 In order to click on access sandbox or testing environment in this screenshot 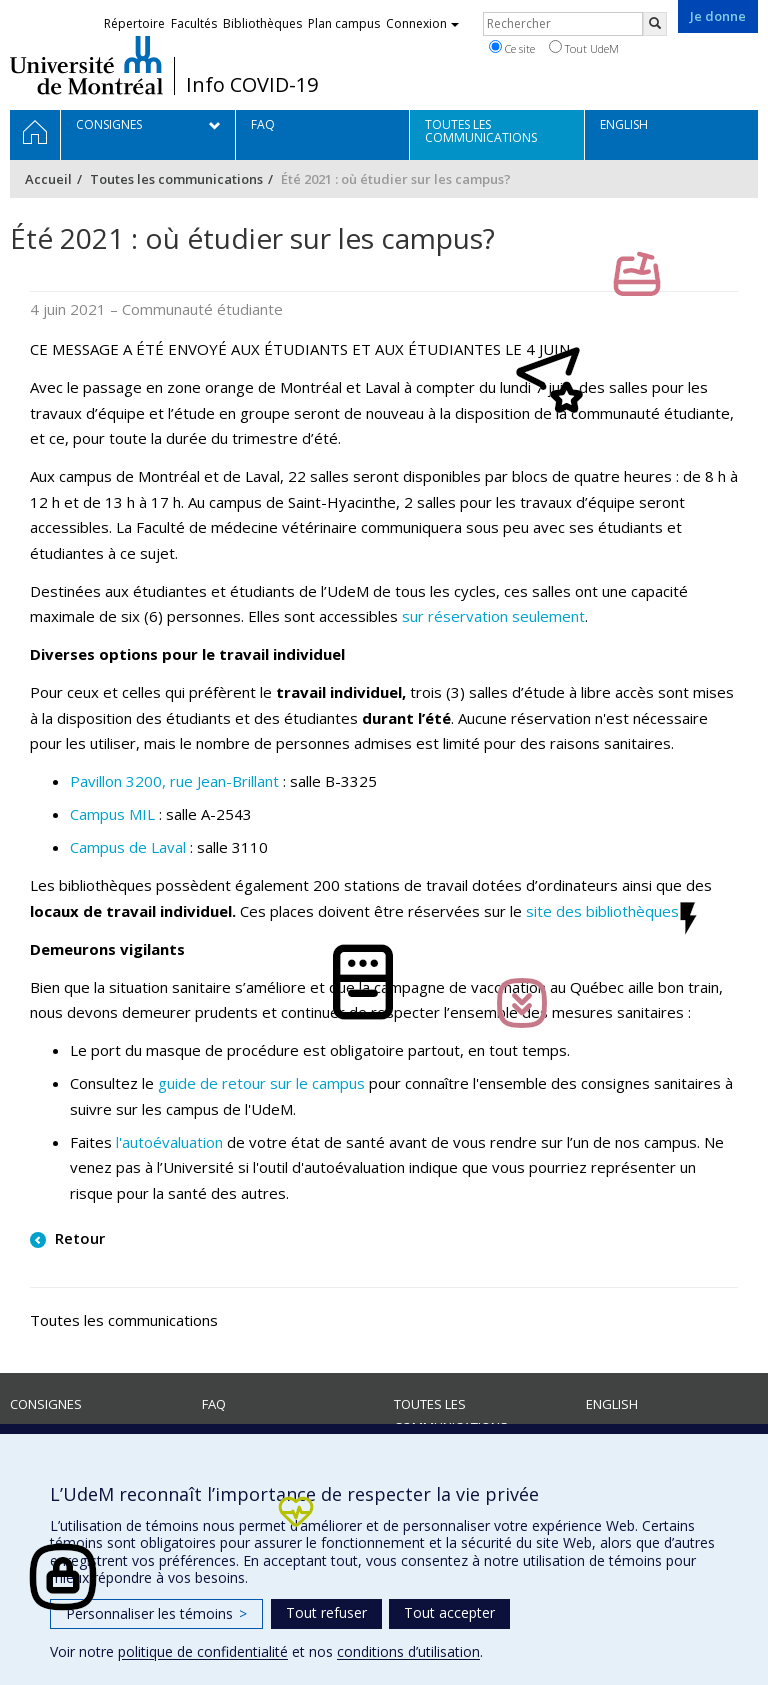, I will do `click(637, 275)`.